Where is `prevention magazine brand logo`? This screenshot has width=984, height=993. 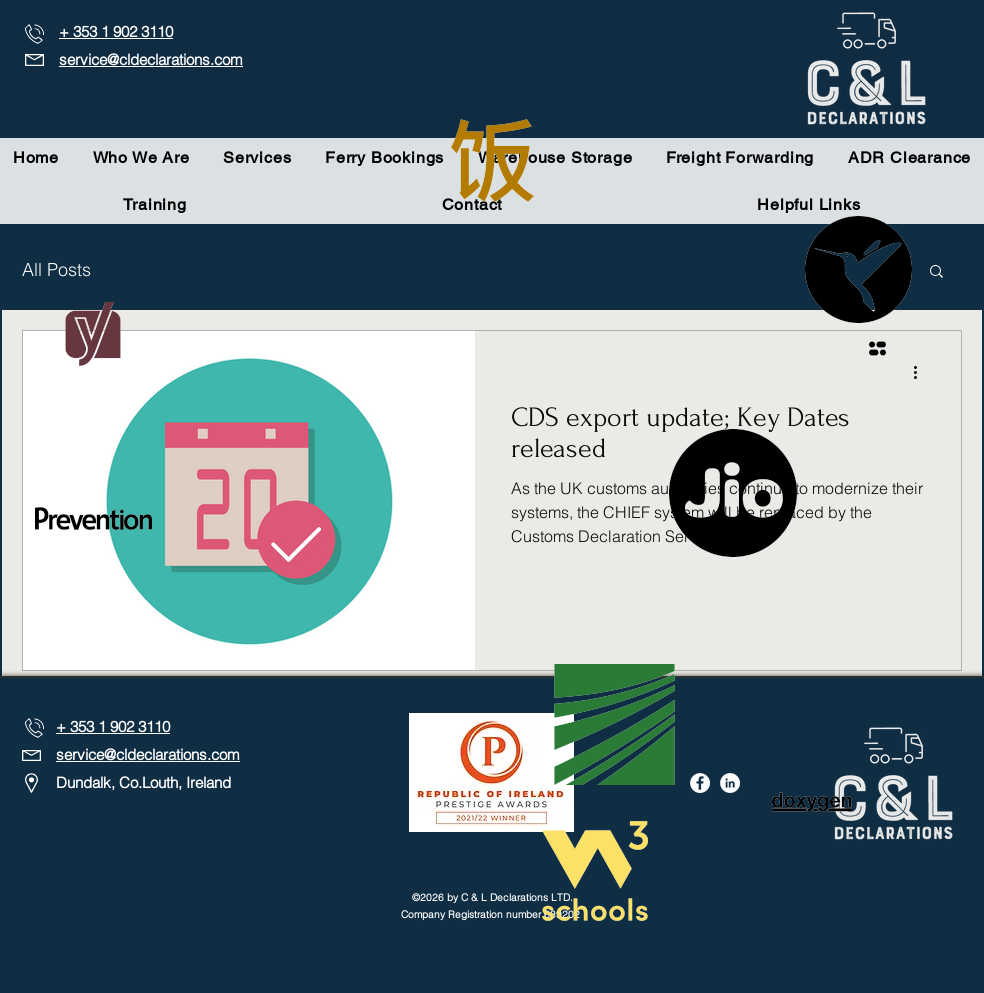
prevention magazine brand logo is located at coordinates (93, 518).